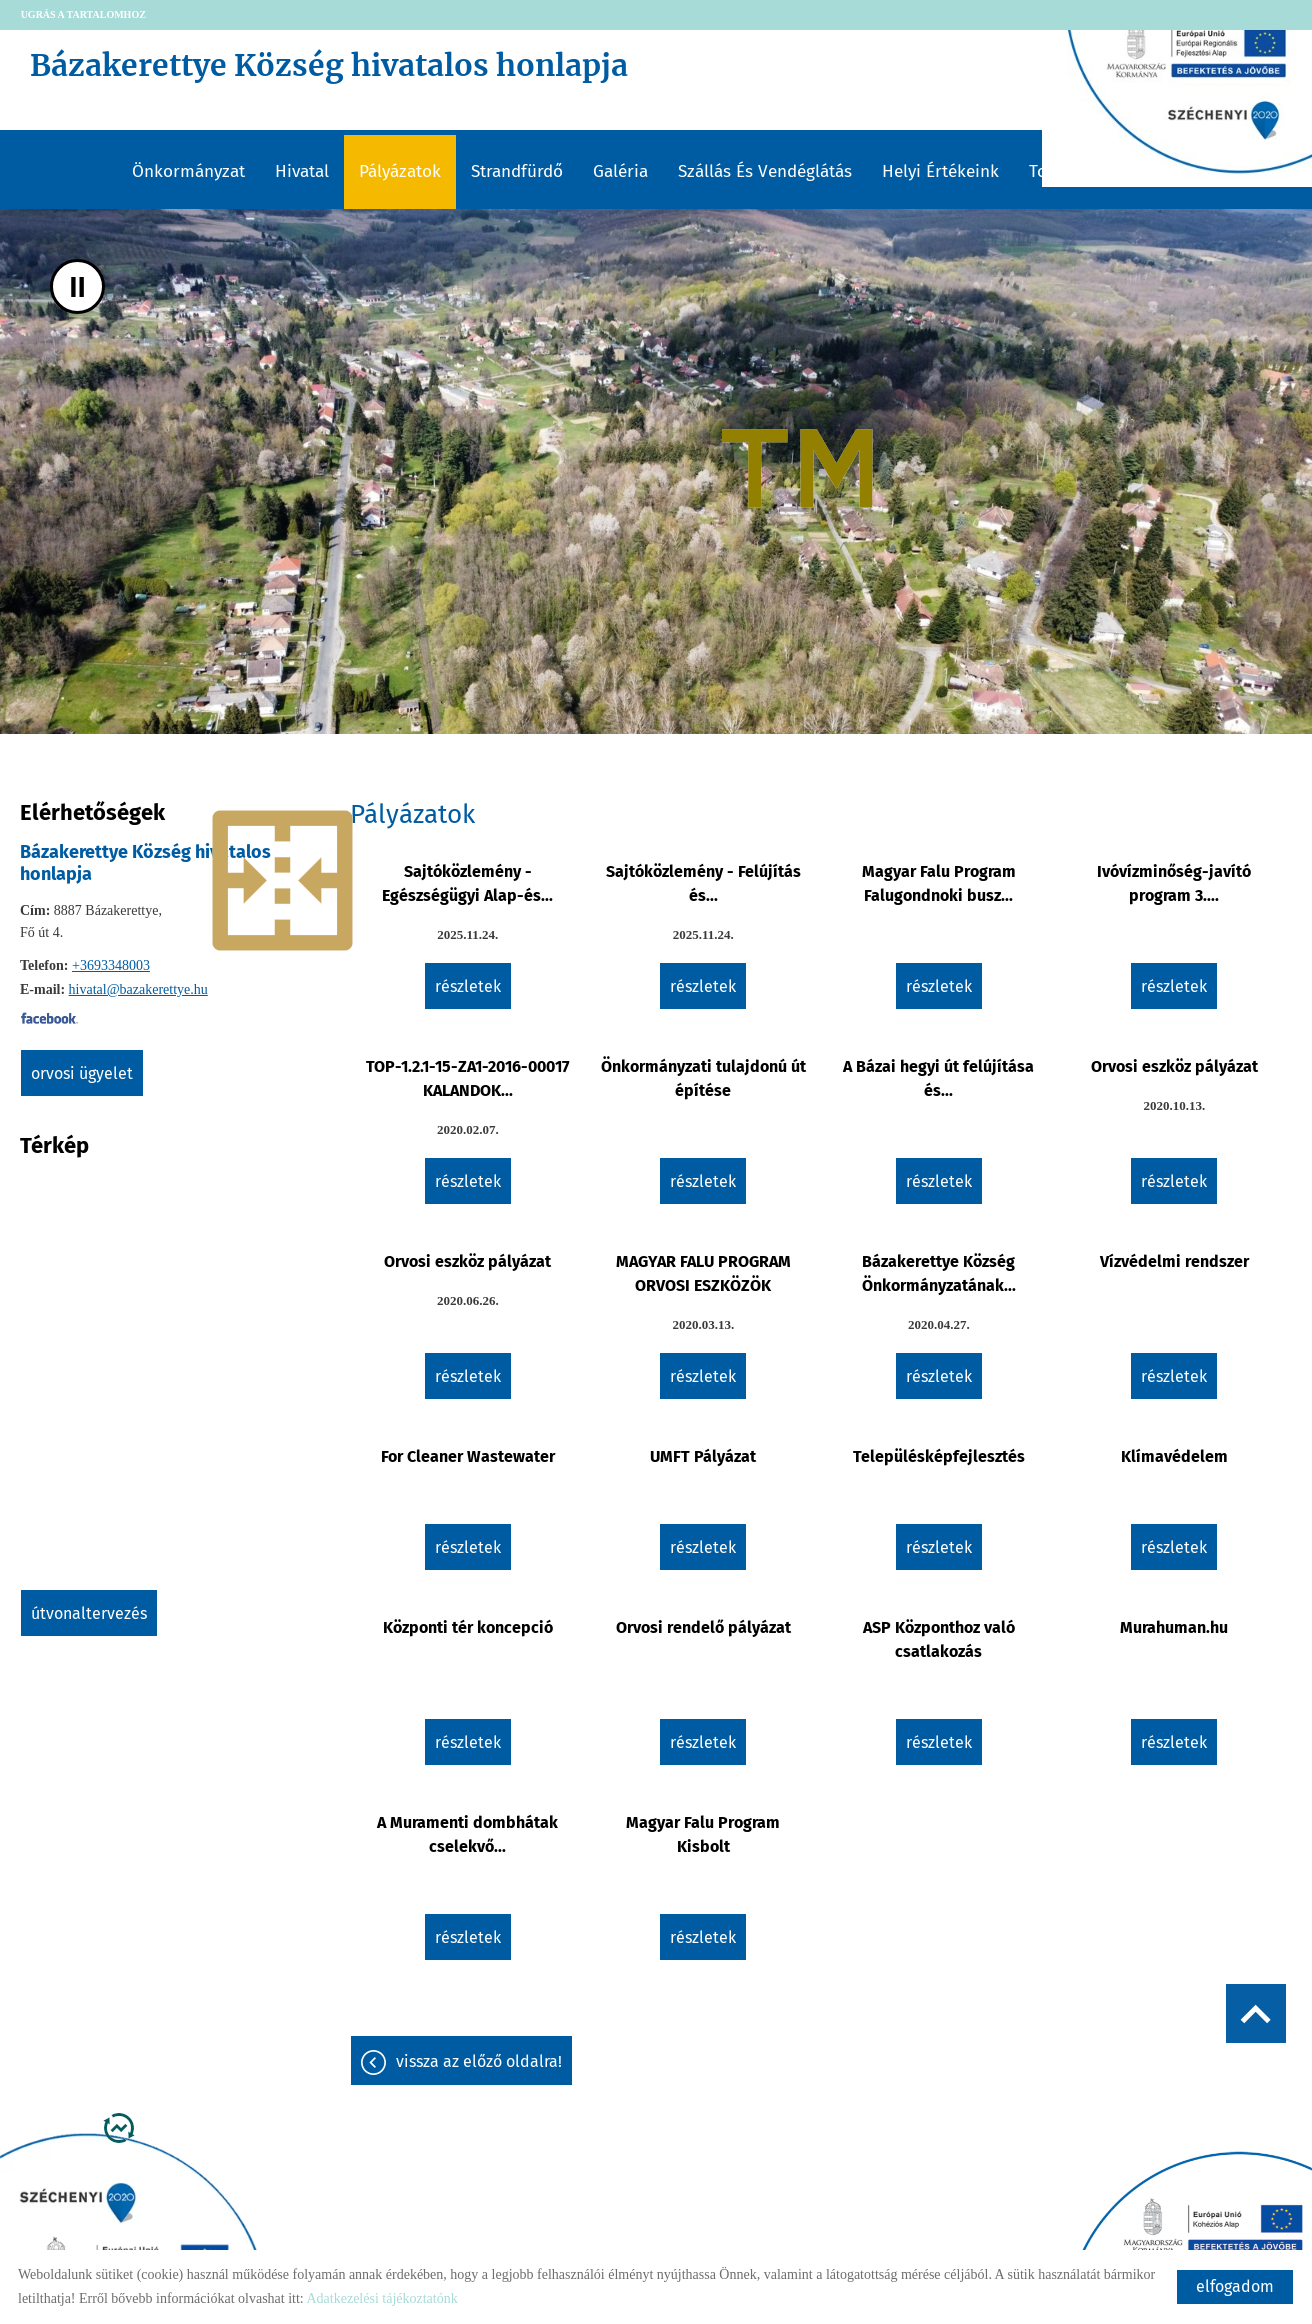 The height and width of the screenshot is (2324, 1312). I want to click on indicates trademarked content or branding, so click(800, 468).